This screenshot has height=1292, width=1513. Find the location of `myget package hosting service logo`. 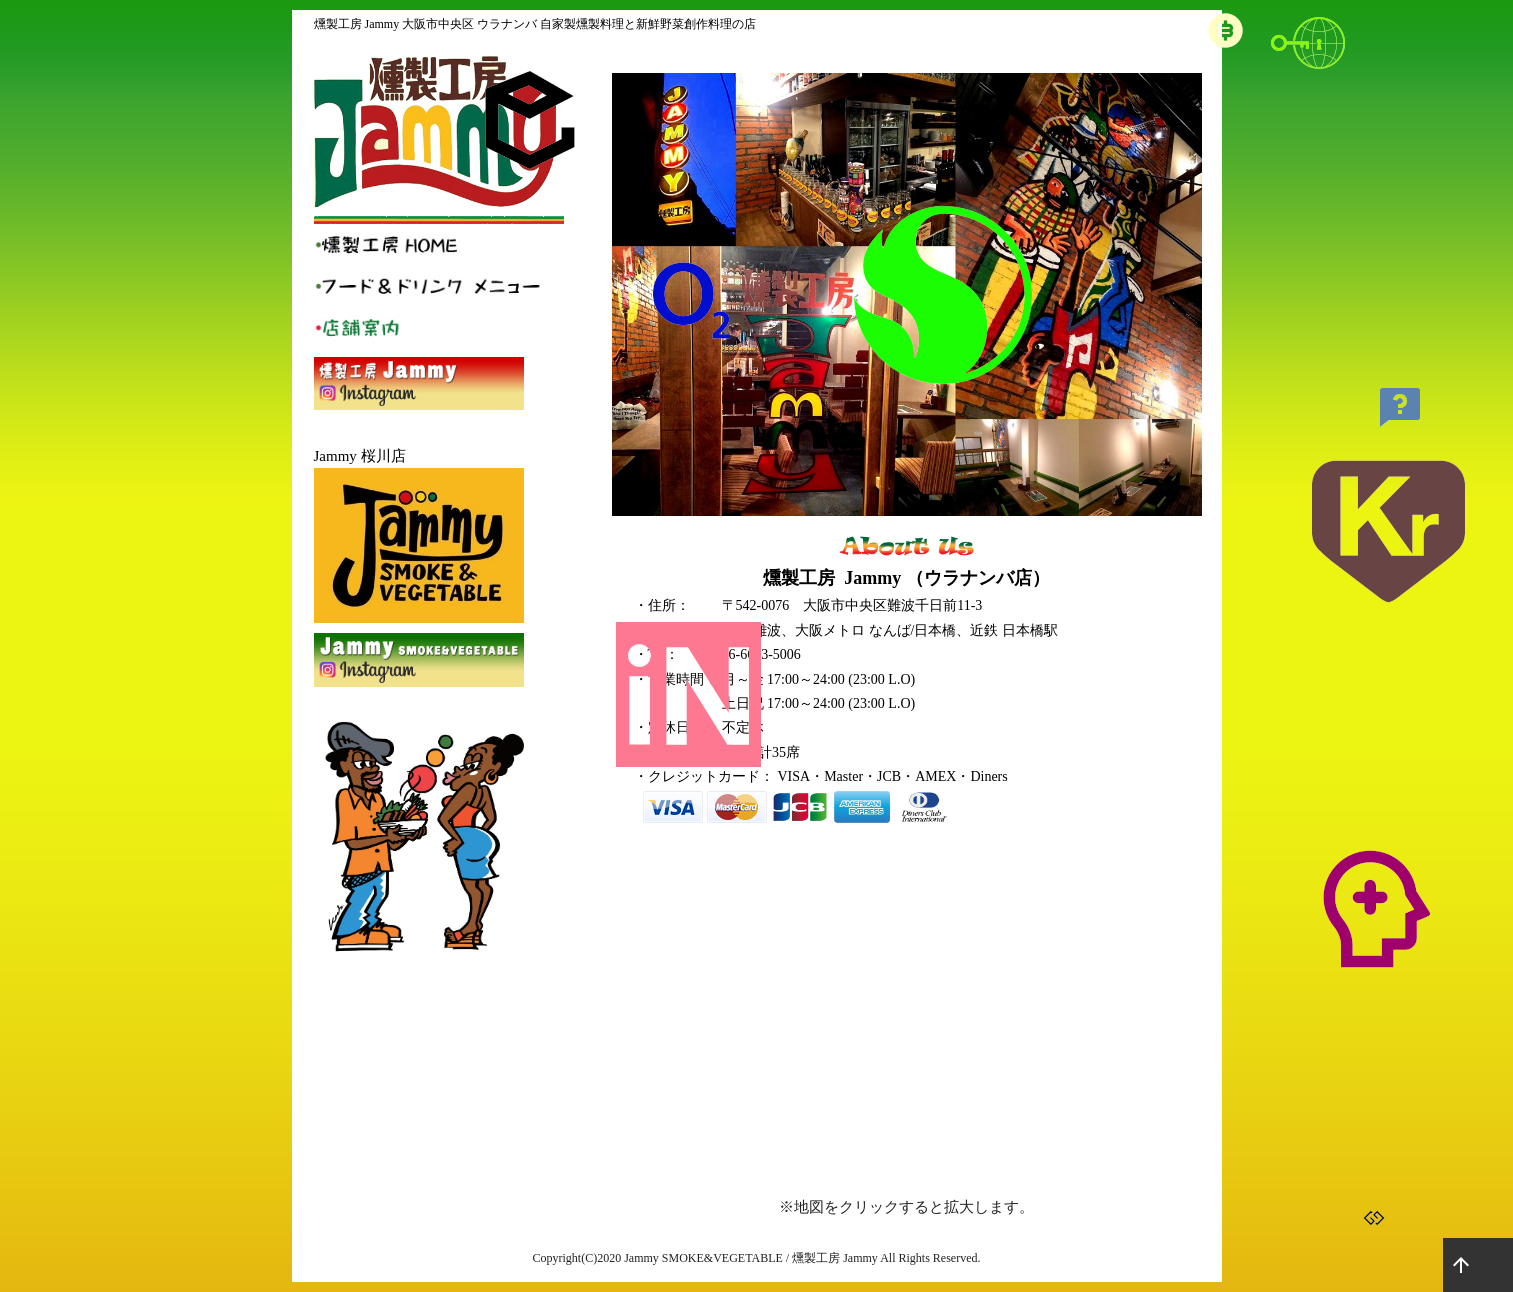

myget package hosting service logo is located at coordinates (530, 120).